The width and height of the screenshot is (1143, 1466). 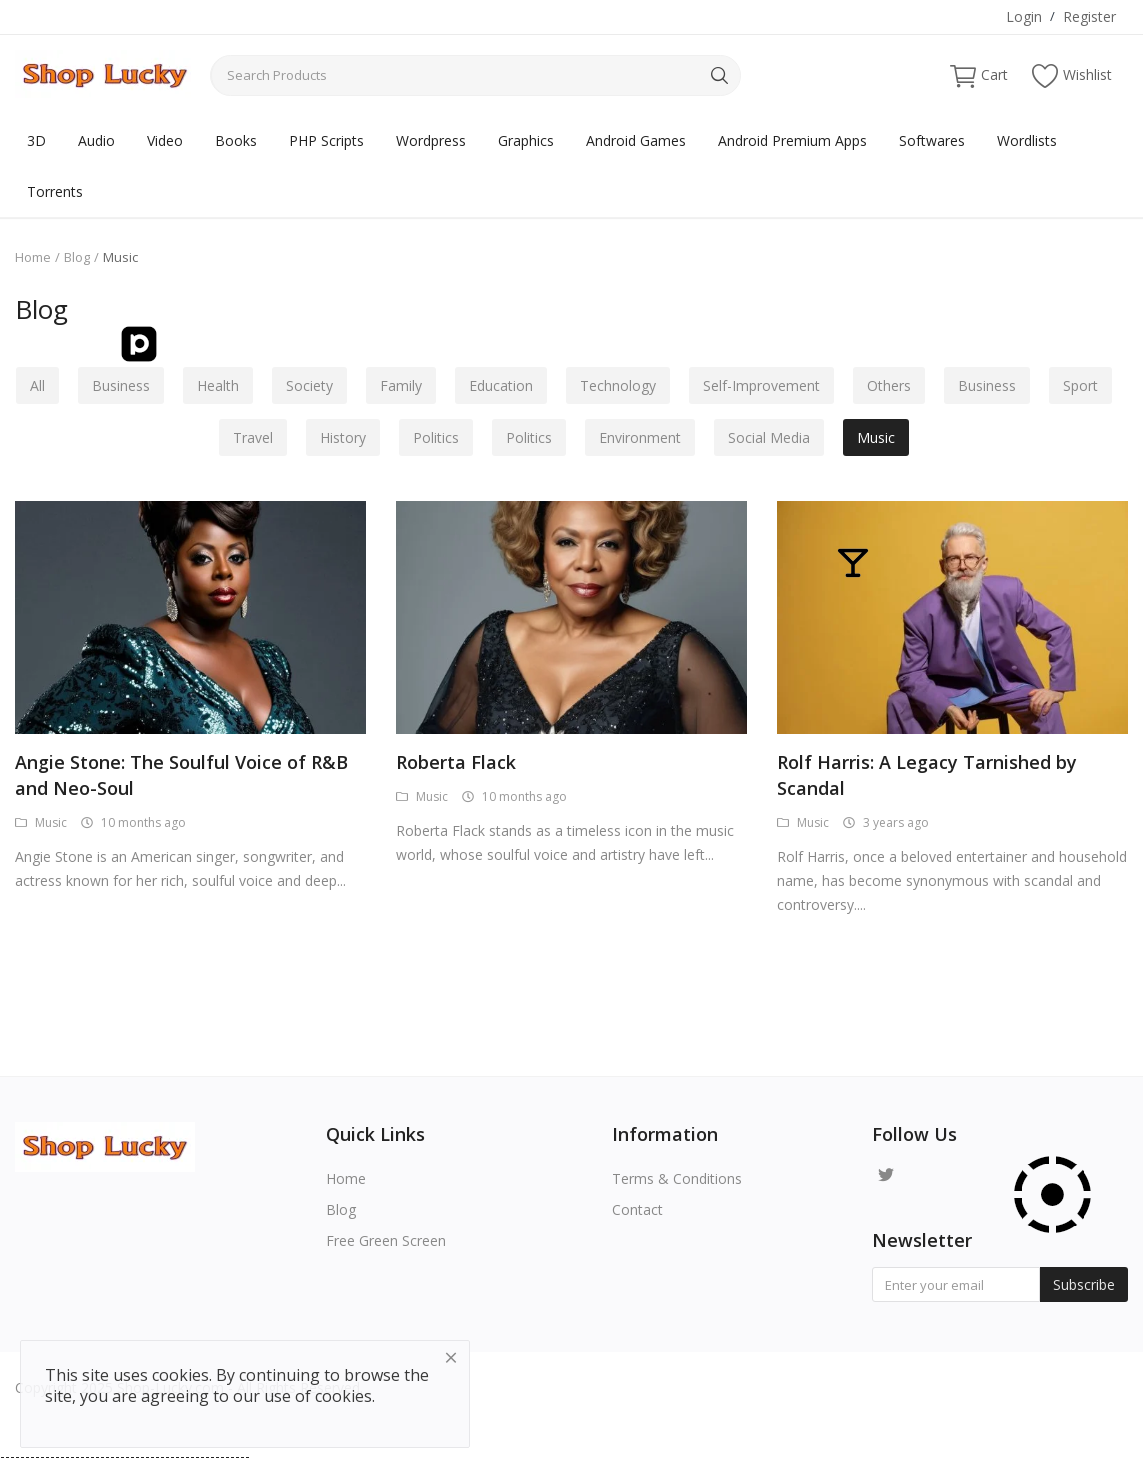 I want to click on access bar or cocktail menu, so click(x=853, y=562).